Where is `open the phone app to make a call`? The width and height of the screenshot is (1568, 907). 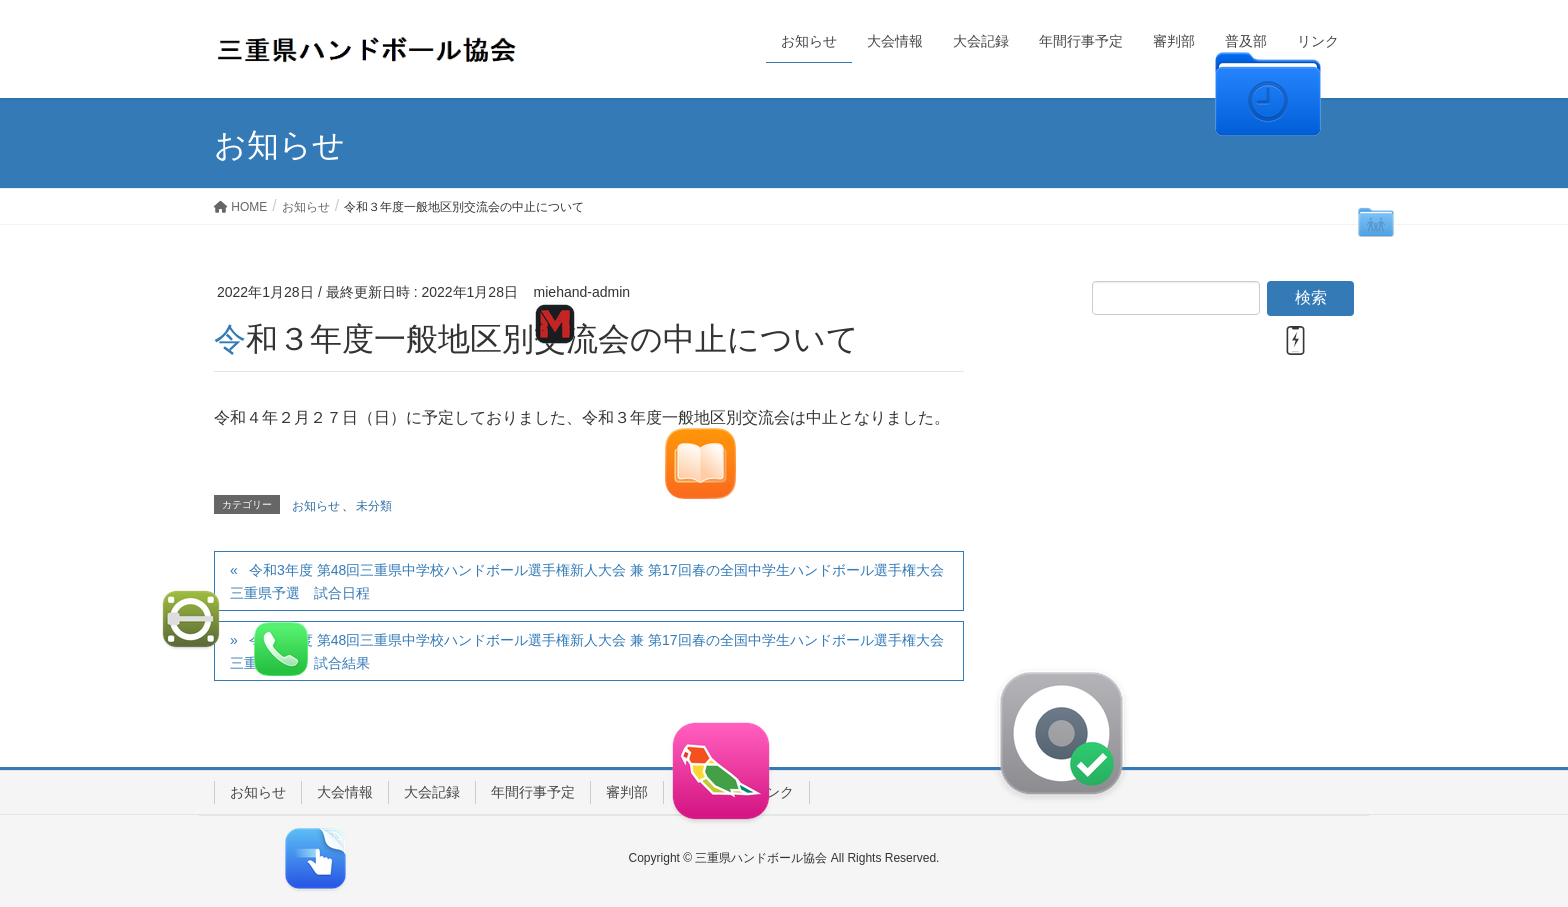 open the phone app to make a call is located at coordinates (281, 649).